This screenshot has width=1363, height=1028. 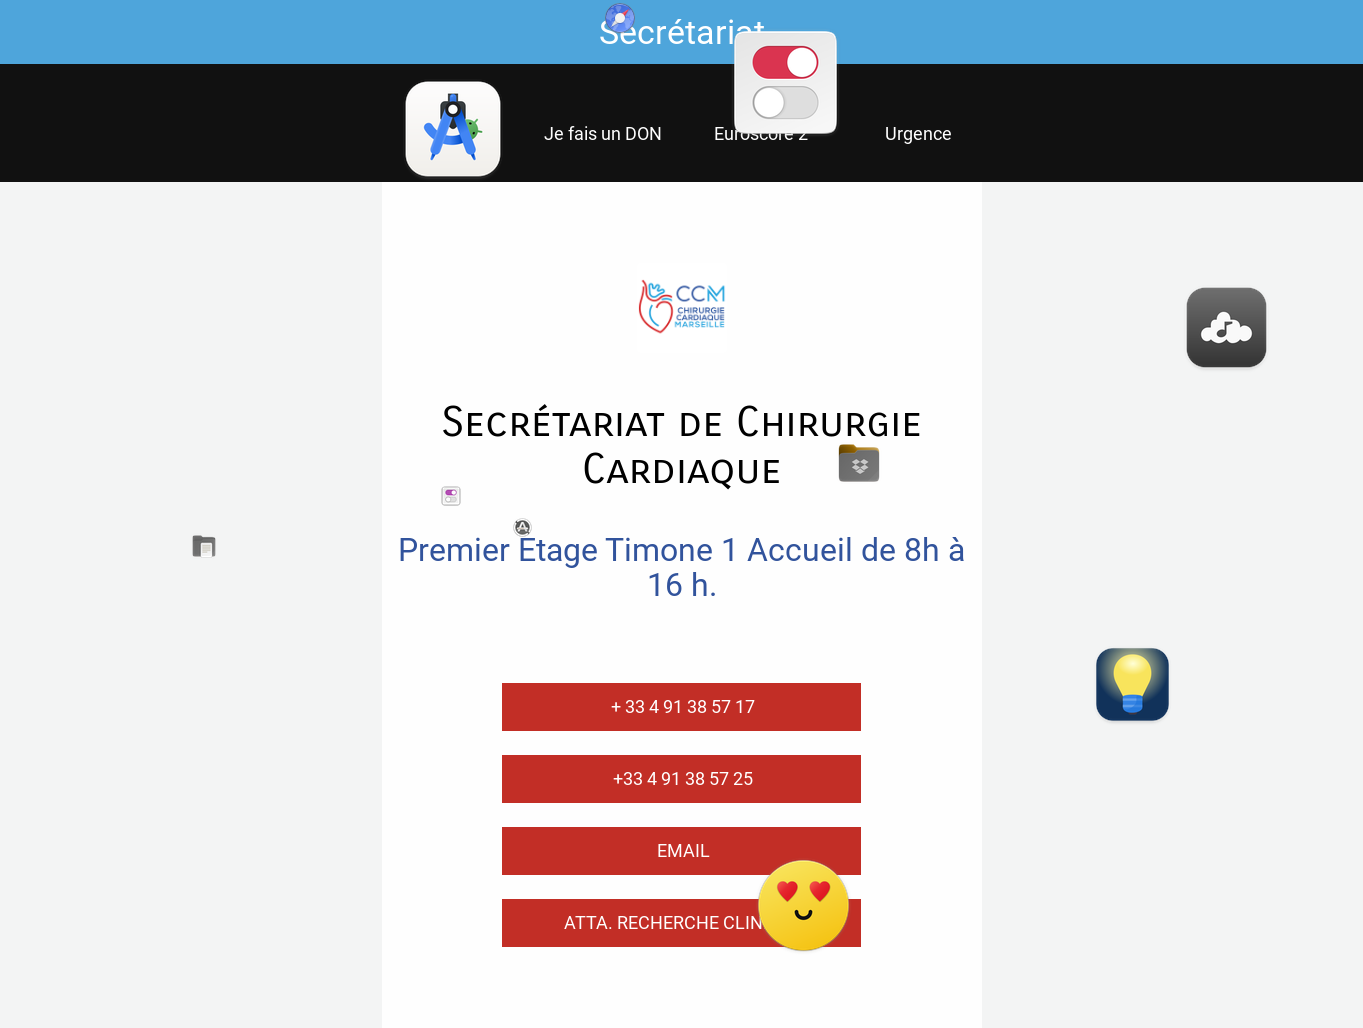 I want to click on open the Socialize social networking app, so click(x=803, y=905).